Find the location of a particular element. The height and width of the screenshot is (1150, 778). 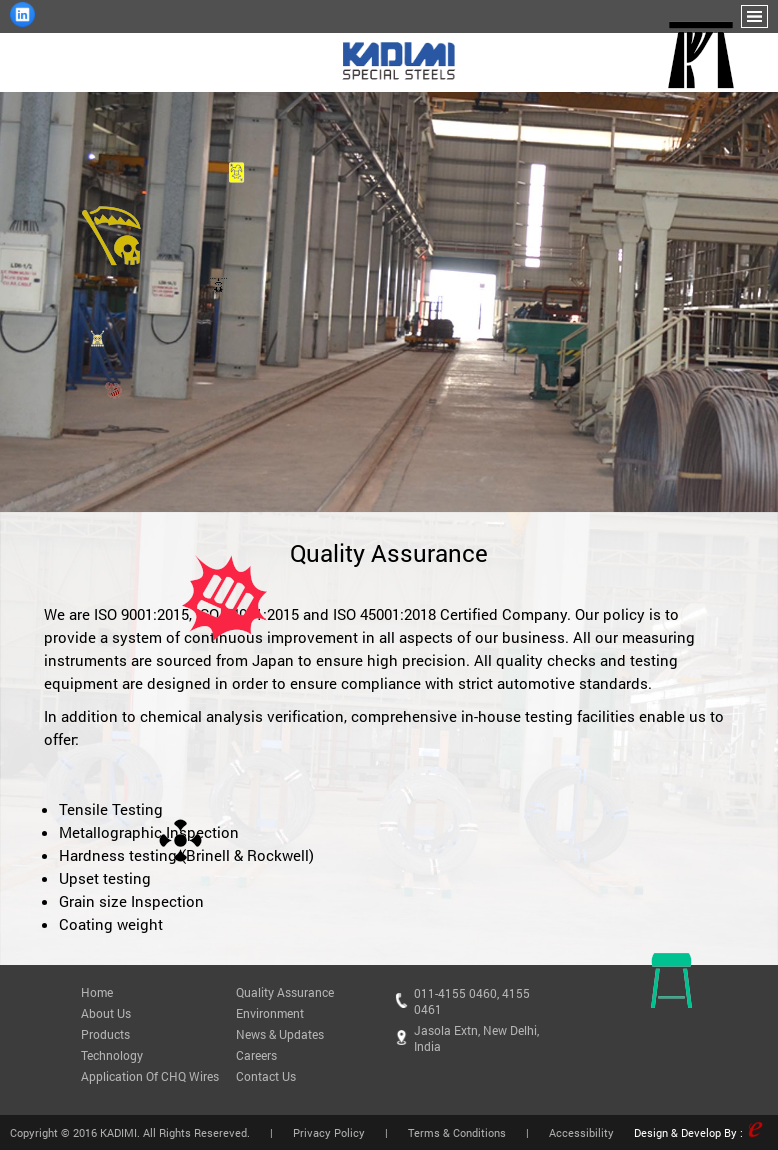

play a wild card or joker in a card game is located at coordinates (236, 172).